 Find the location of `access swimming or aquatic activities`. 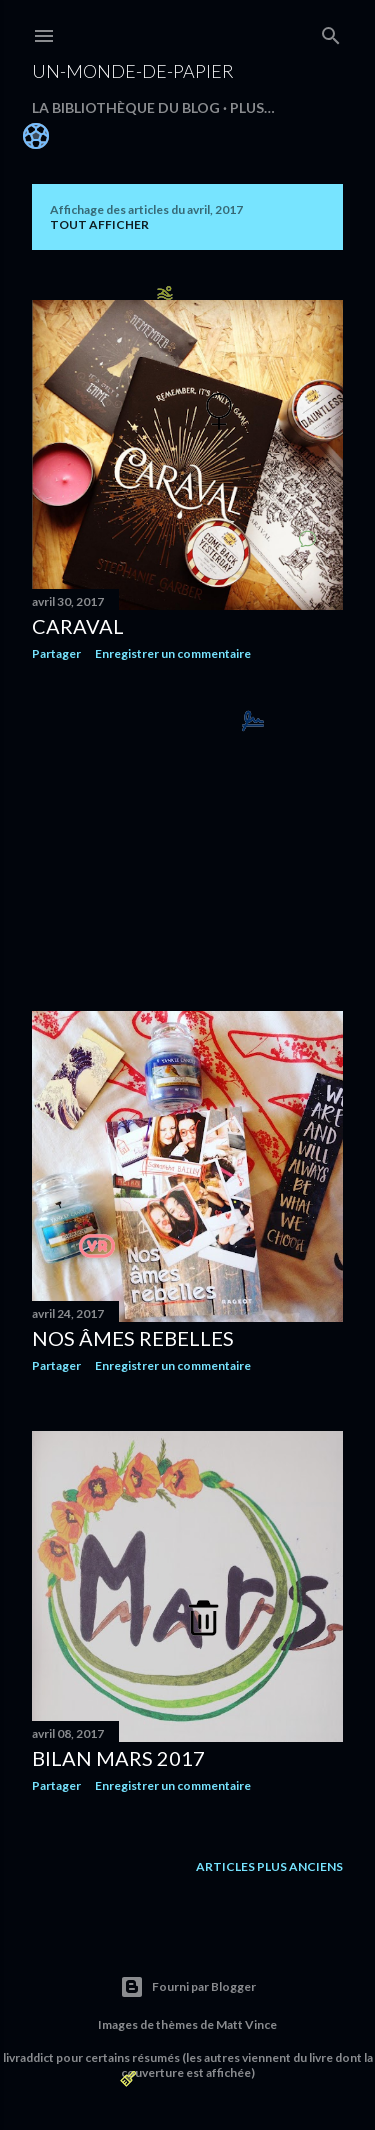

access swimming or aquatic activities is located at coordinates (165, 293).